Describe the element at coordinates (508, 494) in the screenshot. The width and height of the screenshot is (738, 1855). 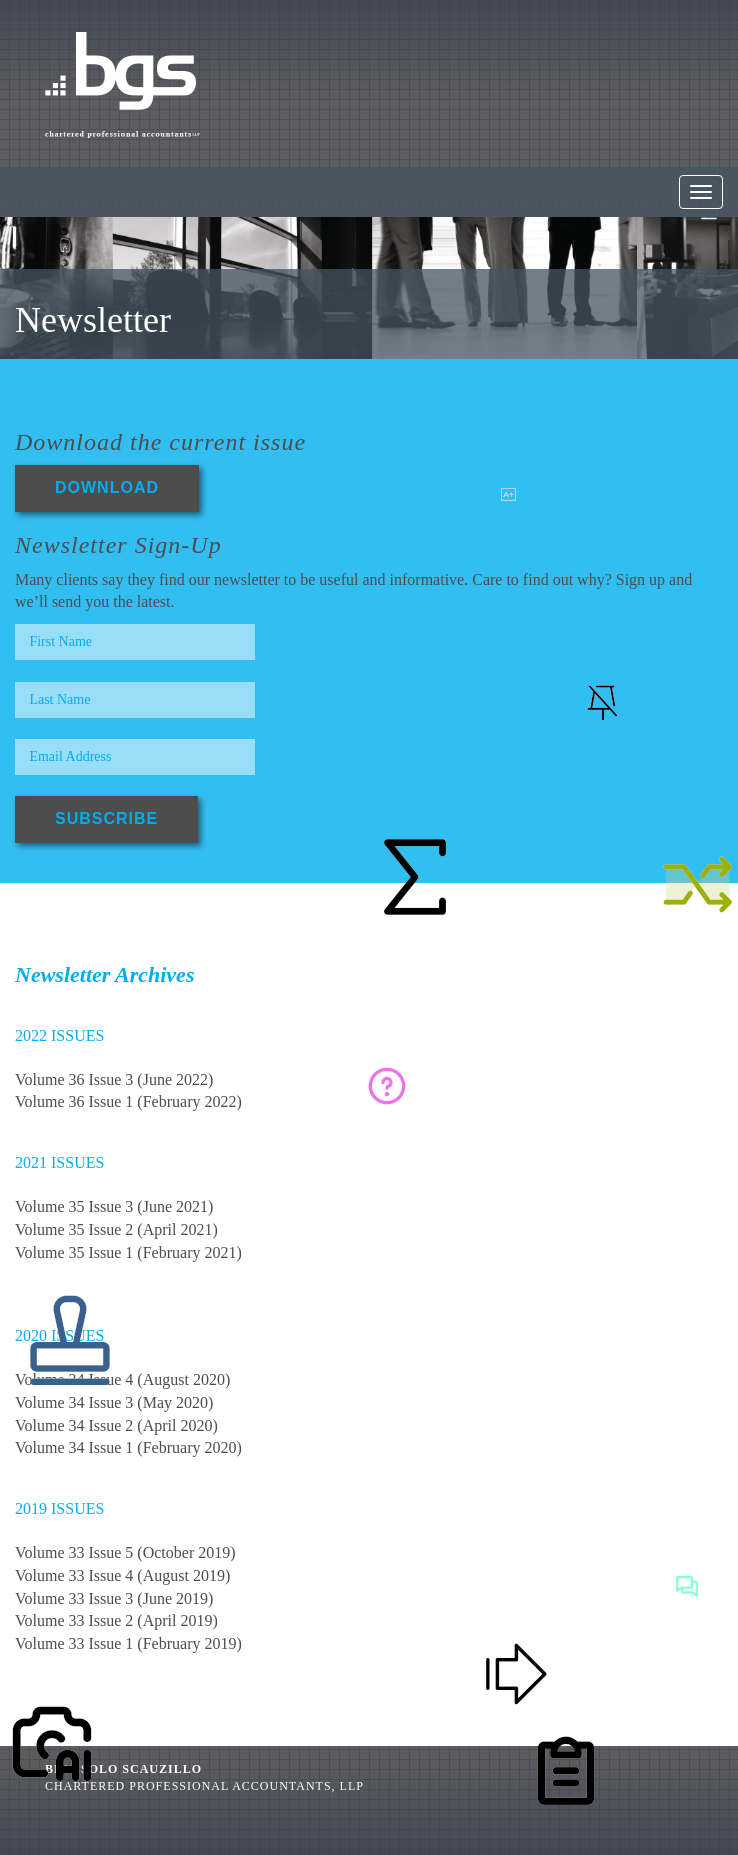
I see `view exam or test results` at that location.